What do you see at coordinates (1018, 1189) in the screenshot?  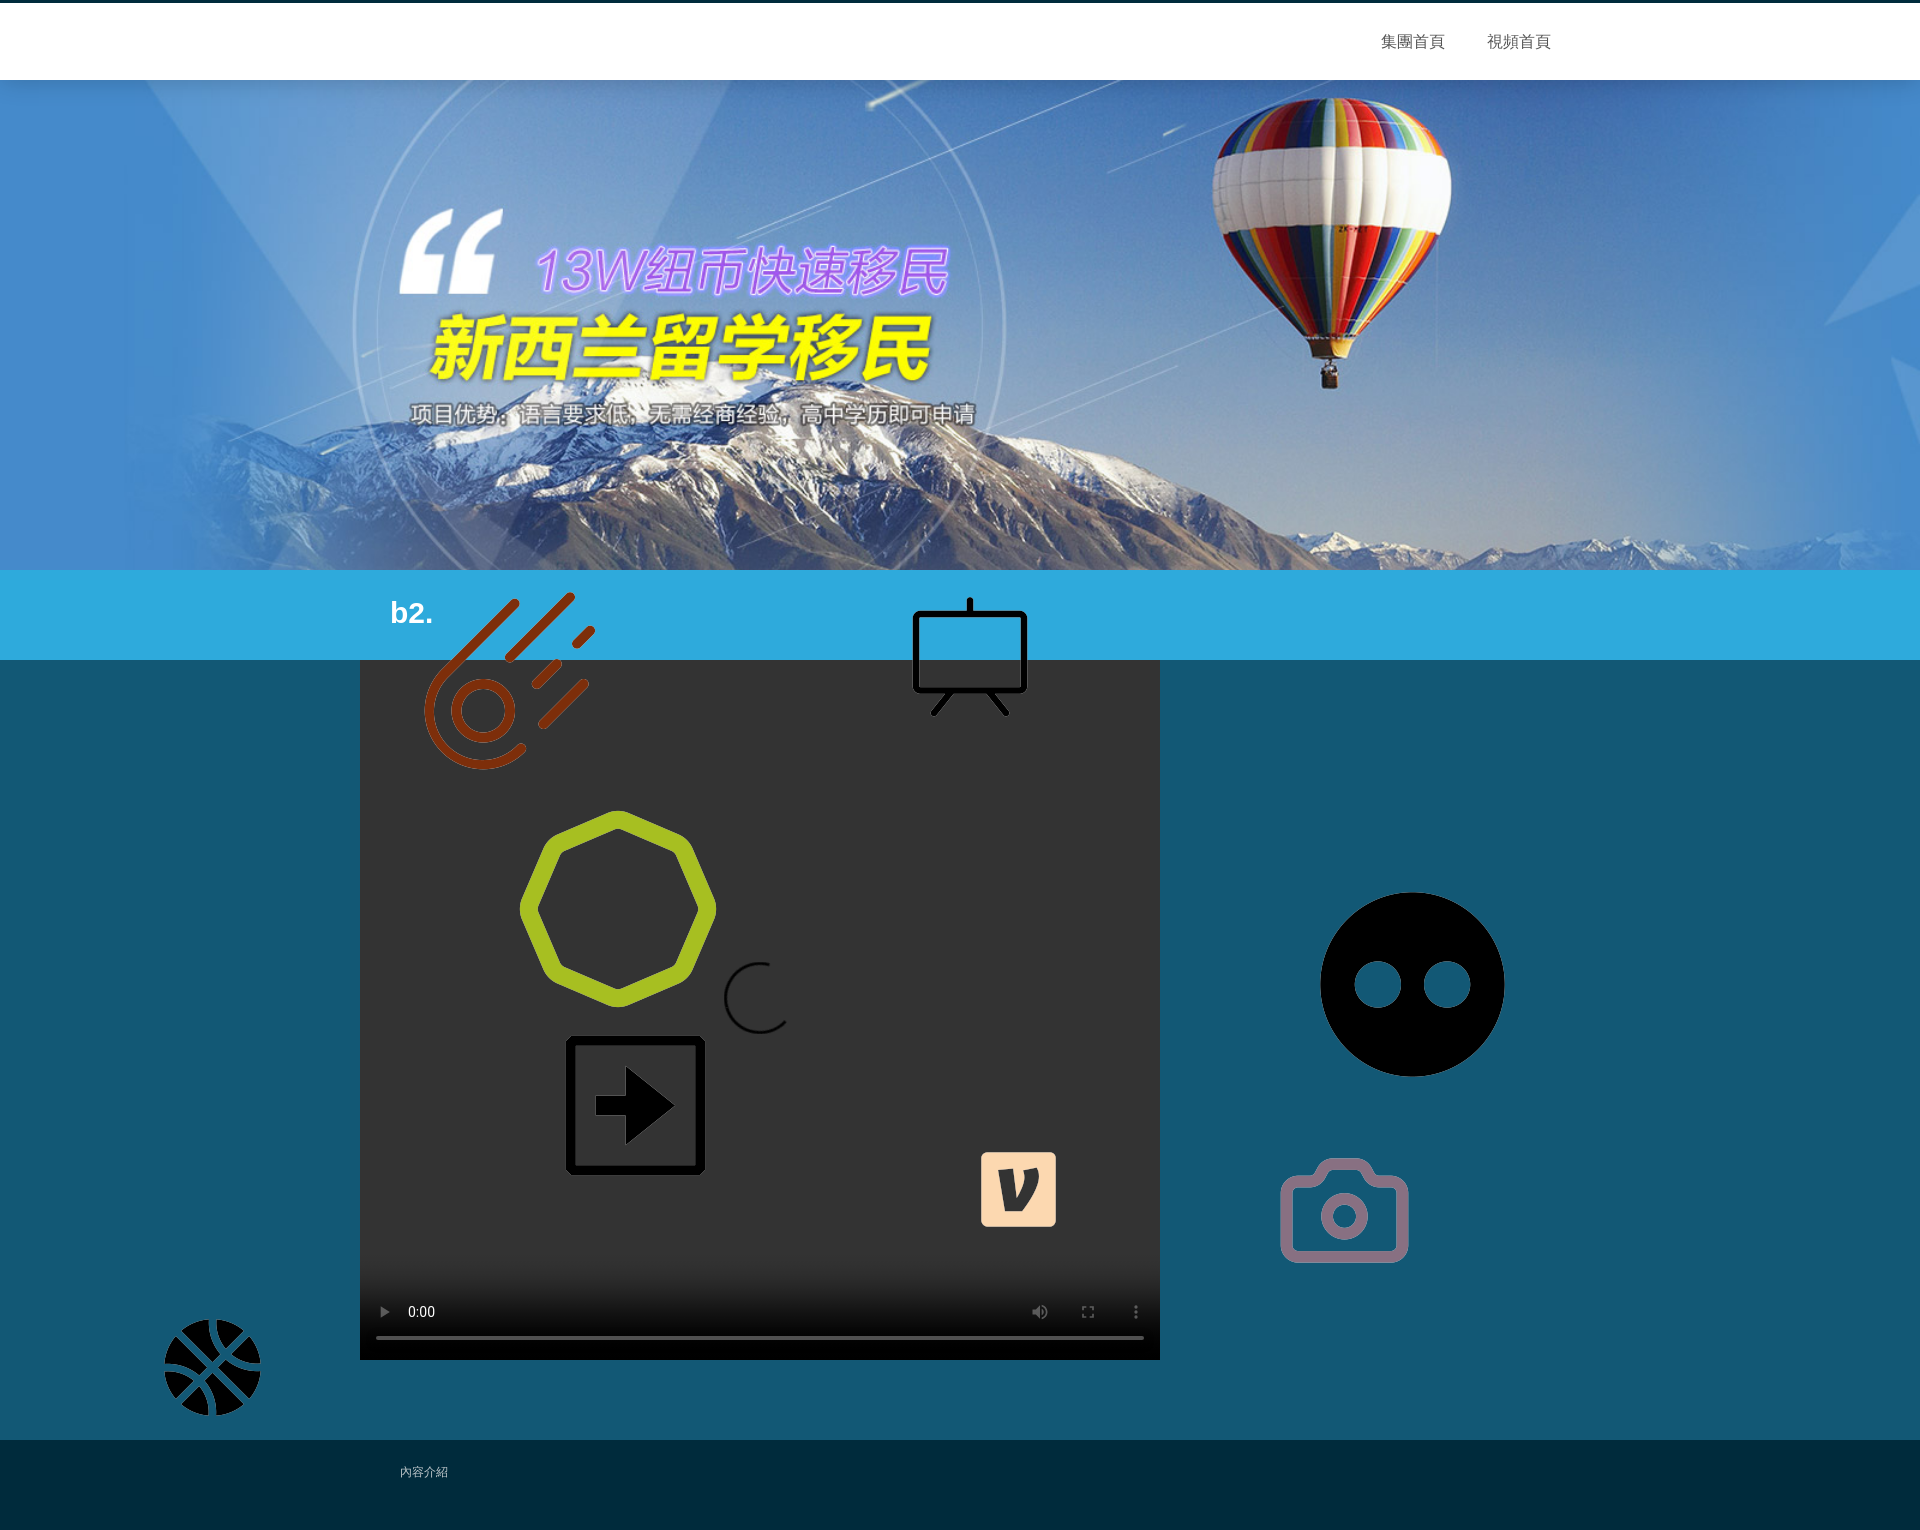 I see `open Venmo app` at bounding box center [1018, 1189].